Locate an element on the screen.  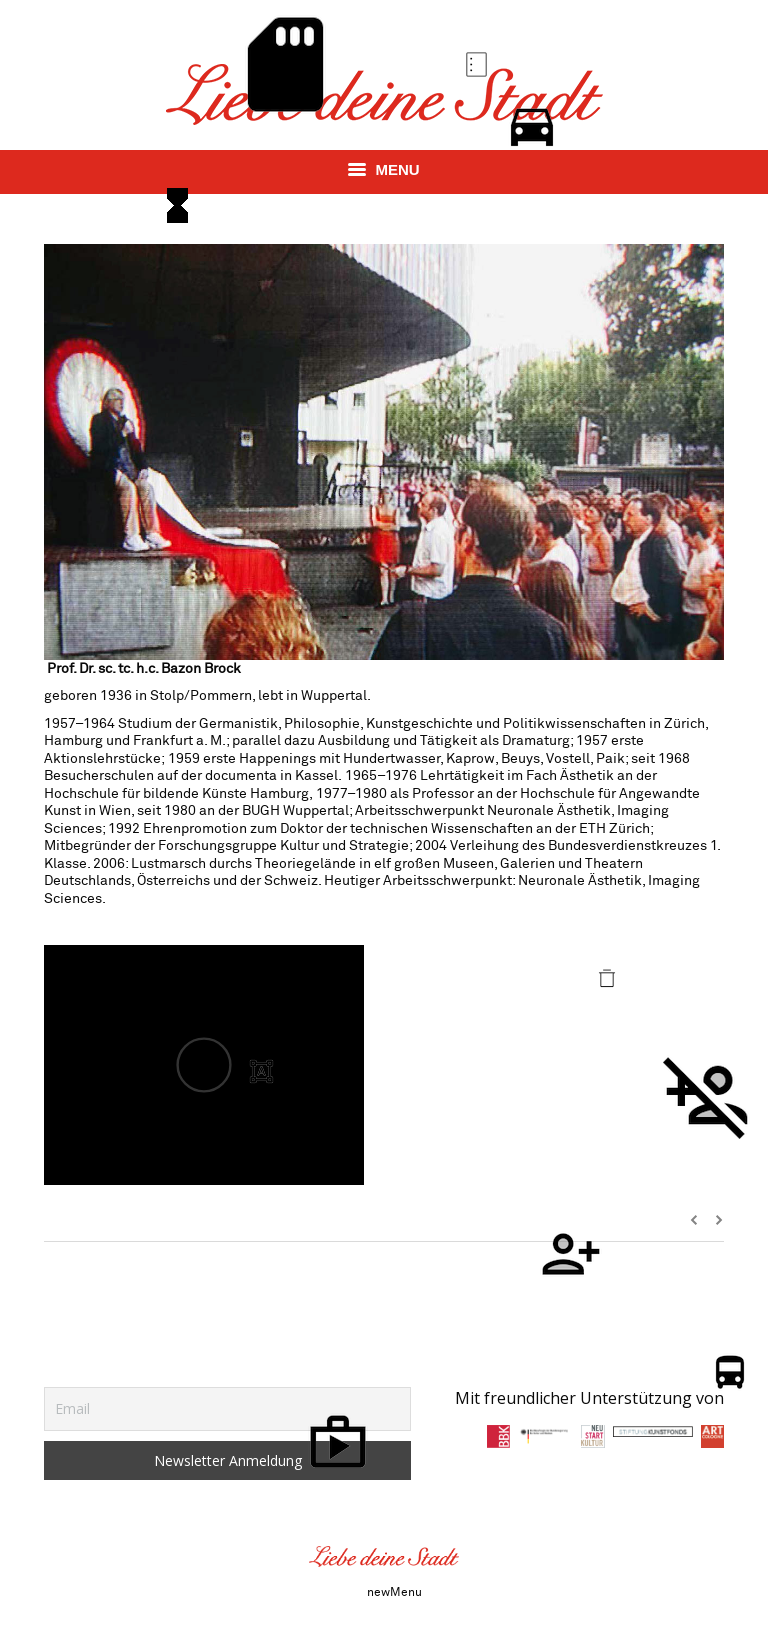
get driving directions is located at coordinates (532, 125).